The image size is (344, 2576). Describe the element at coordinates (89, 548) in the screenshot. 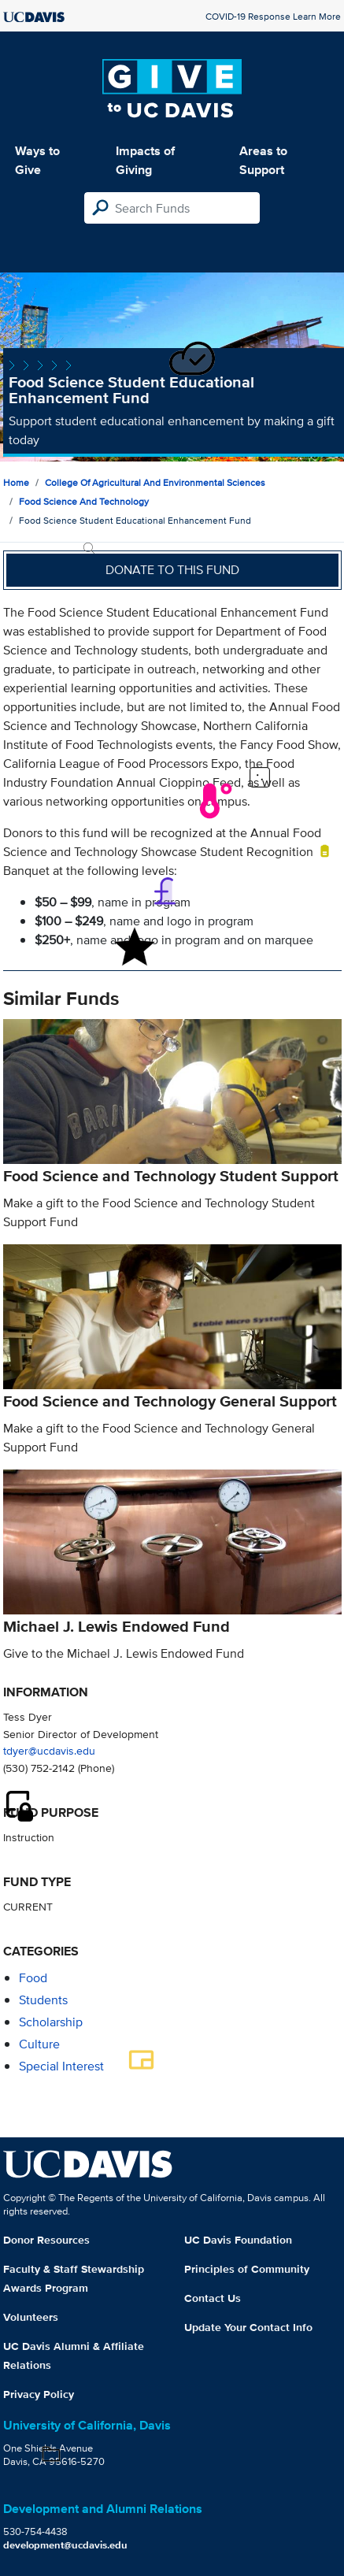

I see `search for content or items` at that location.